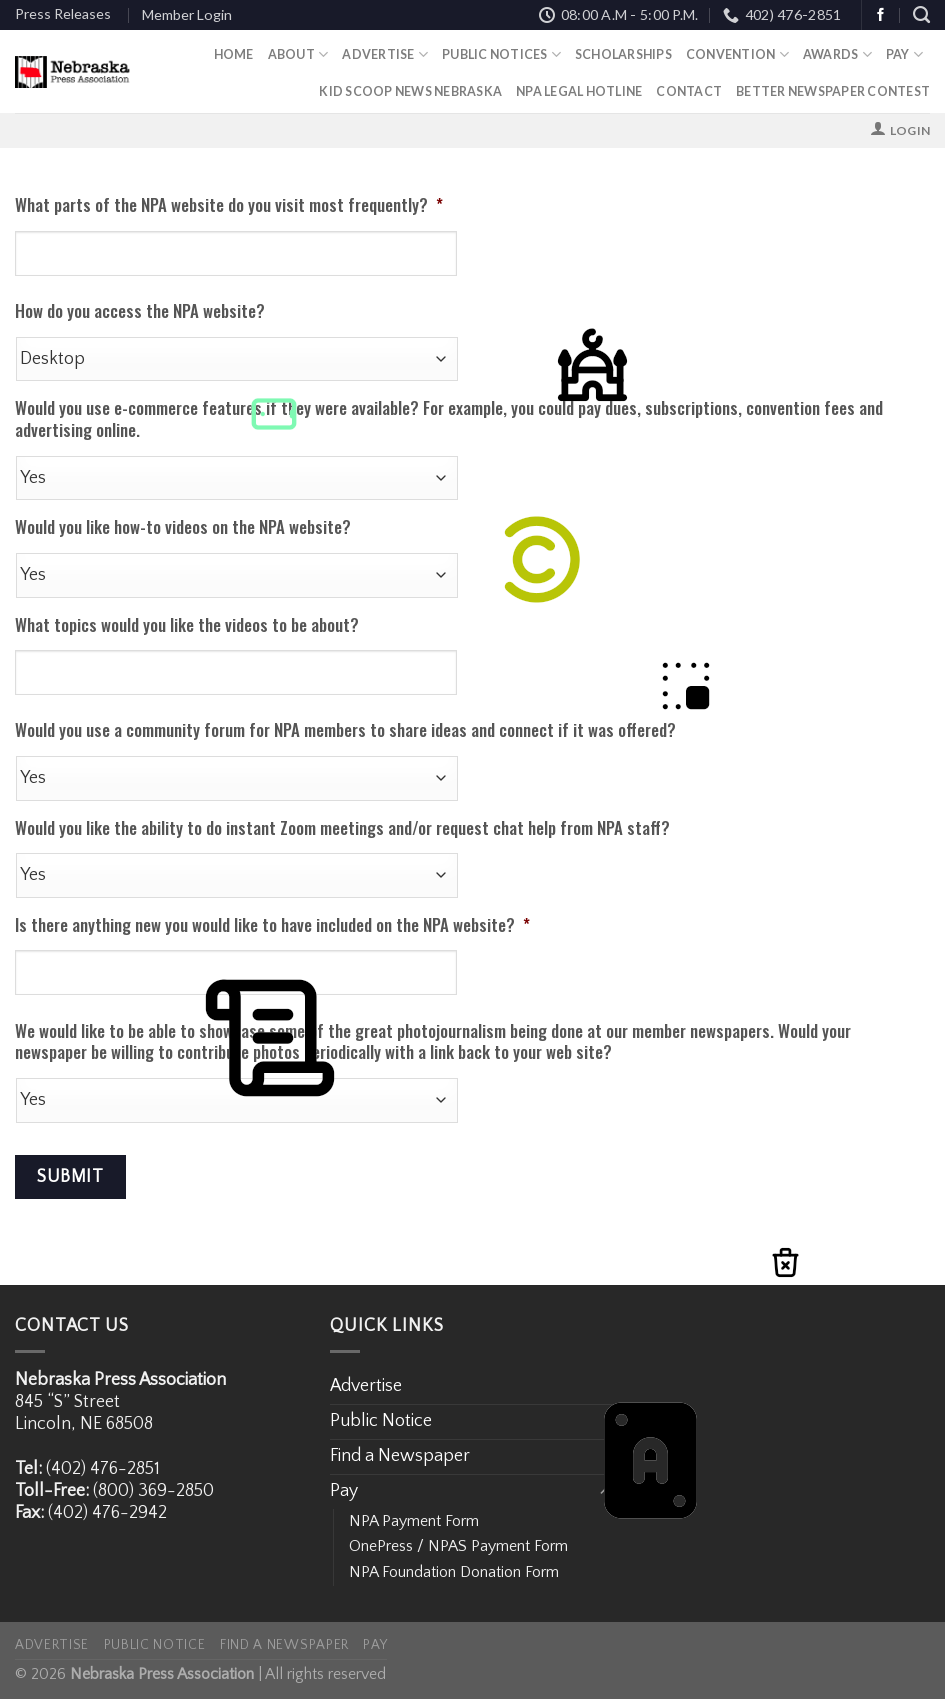 The height and width of the screenshot is (1699, 945). Describe the element at coordinates (785, 1262) in the screenshot. I see `permanently delete an item` at that location.